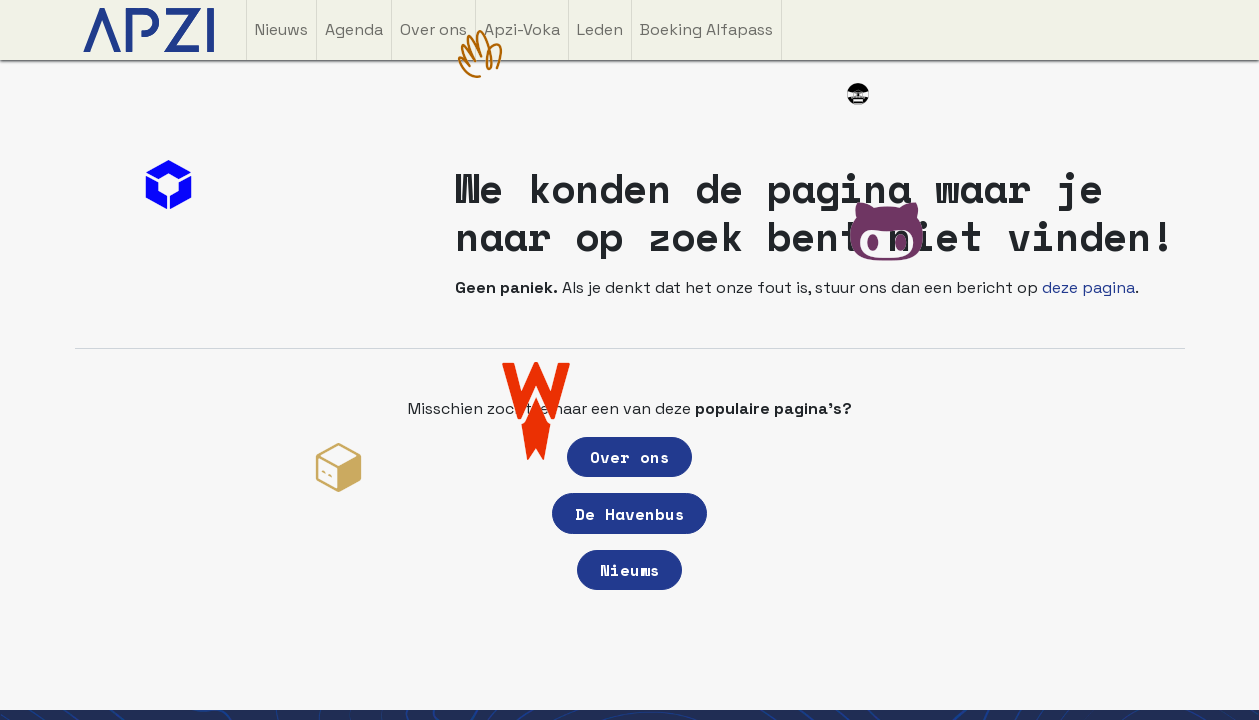 The image size is (1259, 720). Describe the element at coordinates (536, 411) in the screenshot. I see `WP Rocket plugin logo` at that location.